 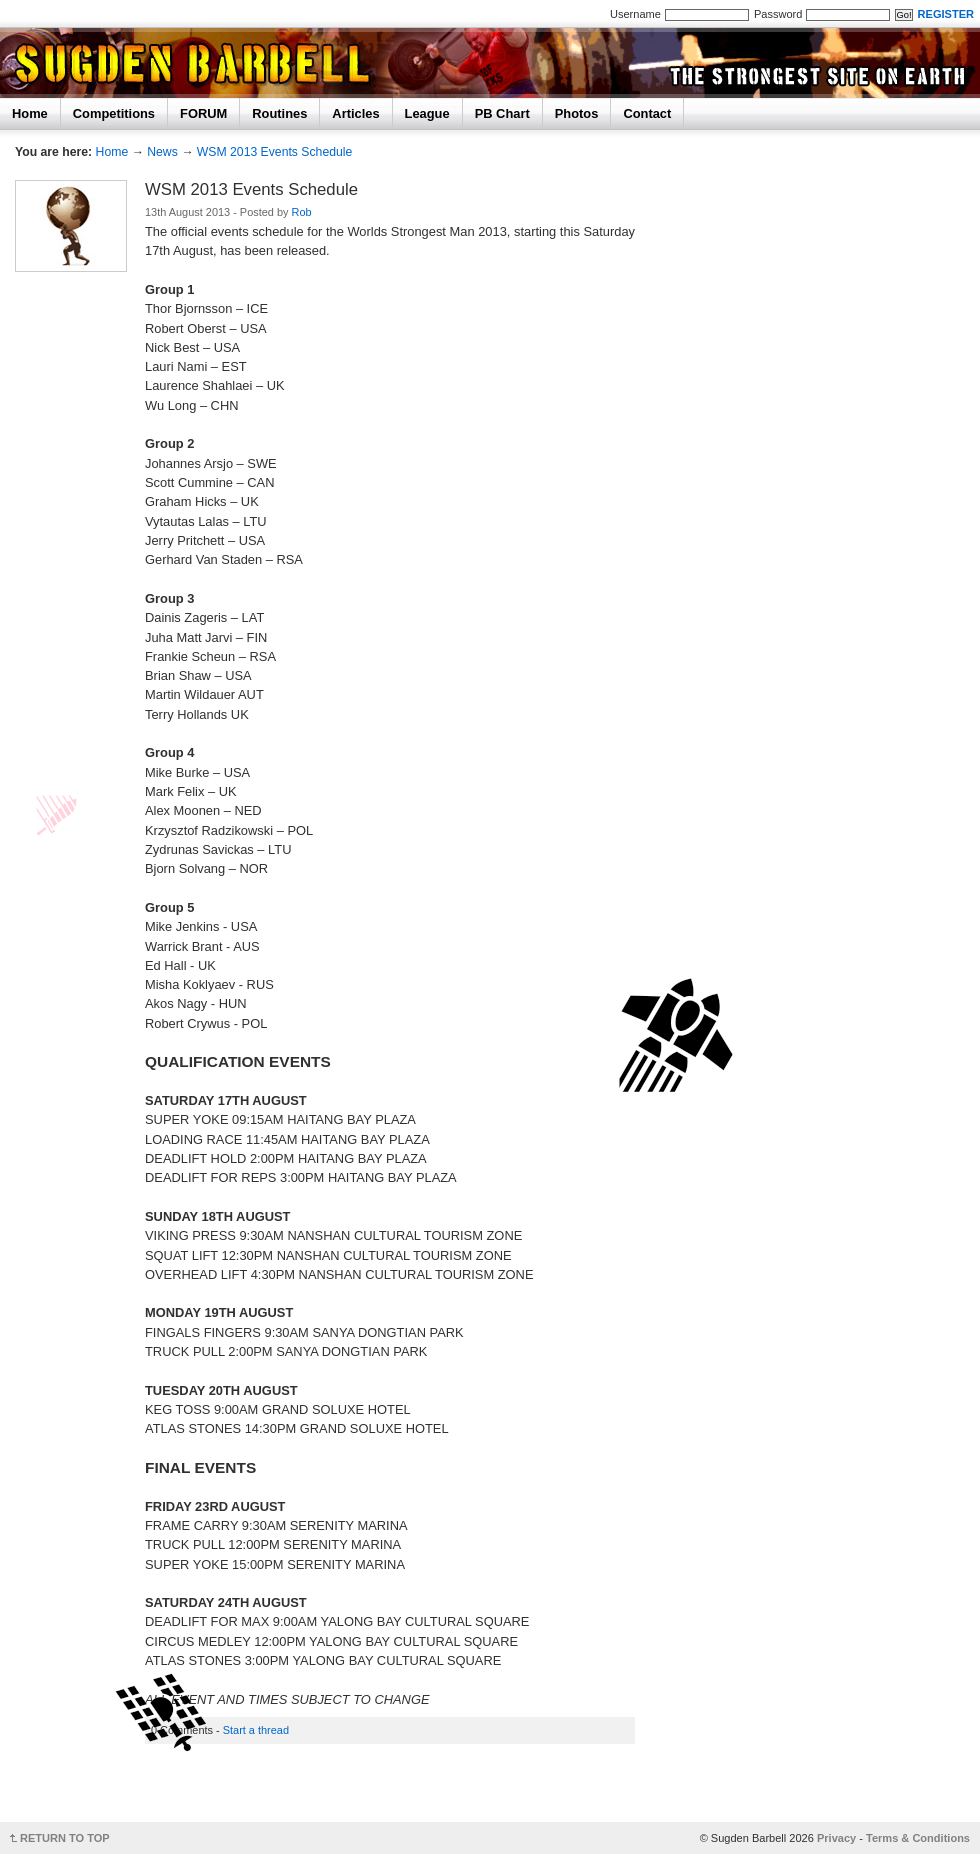 I want to click on access satellite or space-related features, so click(x=160, y=1714).